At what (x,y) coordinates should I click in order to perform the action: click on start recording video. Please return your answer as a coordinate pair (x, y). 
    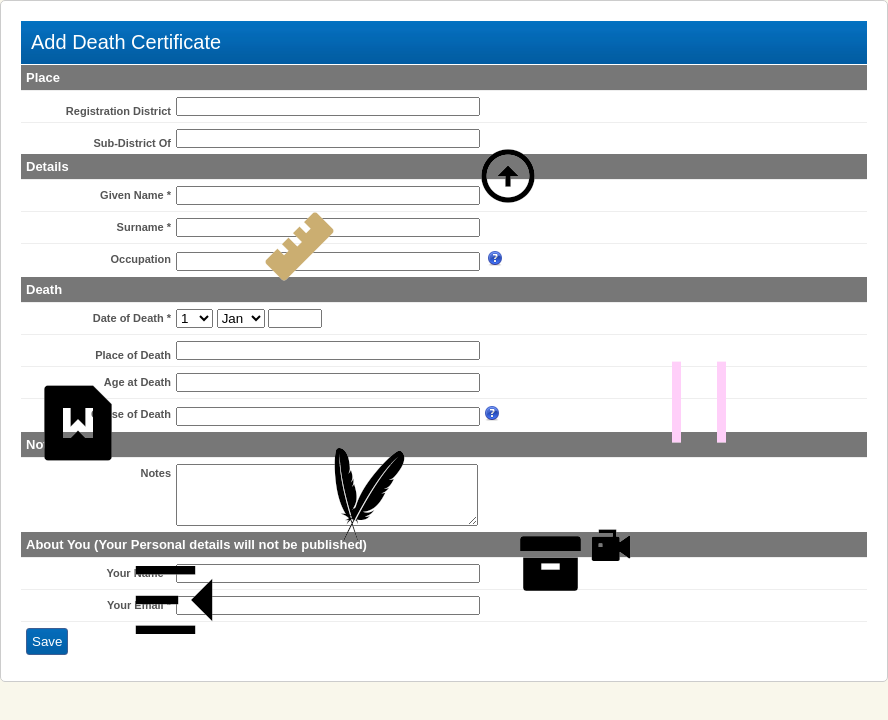
    Looking at the image, I should click on (611, 547).